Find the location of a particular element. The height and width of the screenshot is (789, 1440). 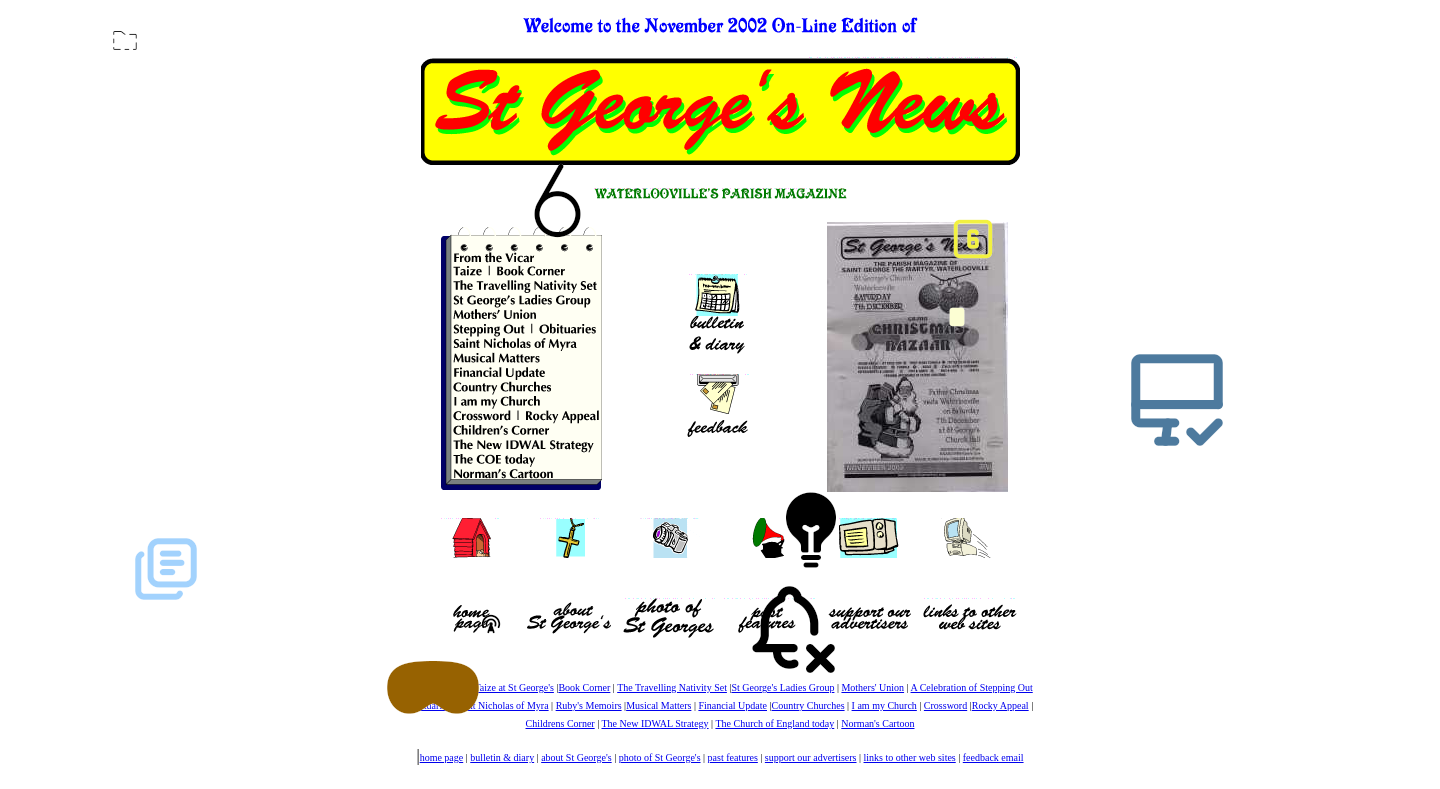

indicates the number six in a list or sequence is located at coordinates (557, 200).